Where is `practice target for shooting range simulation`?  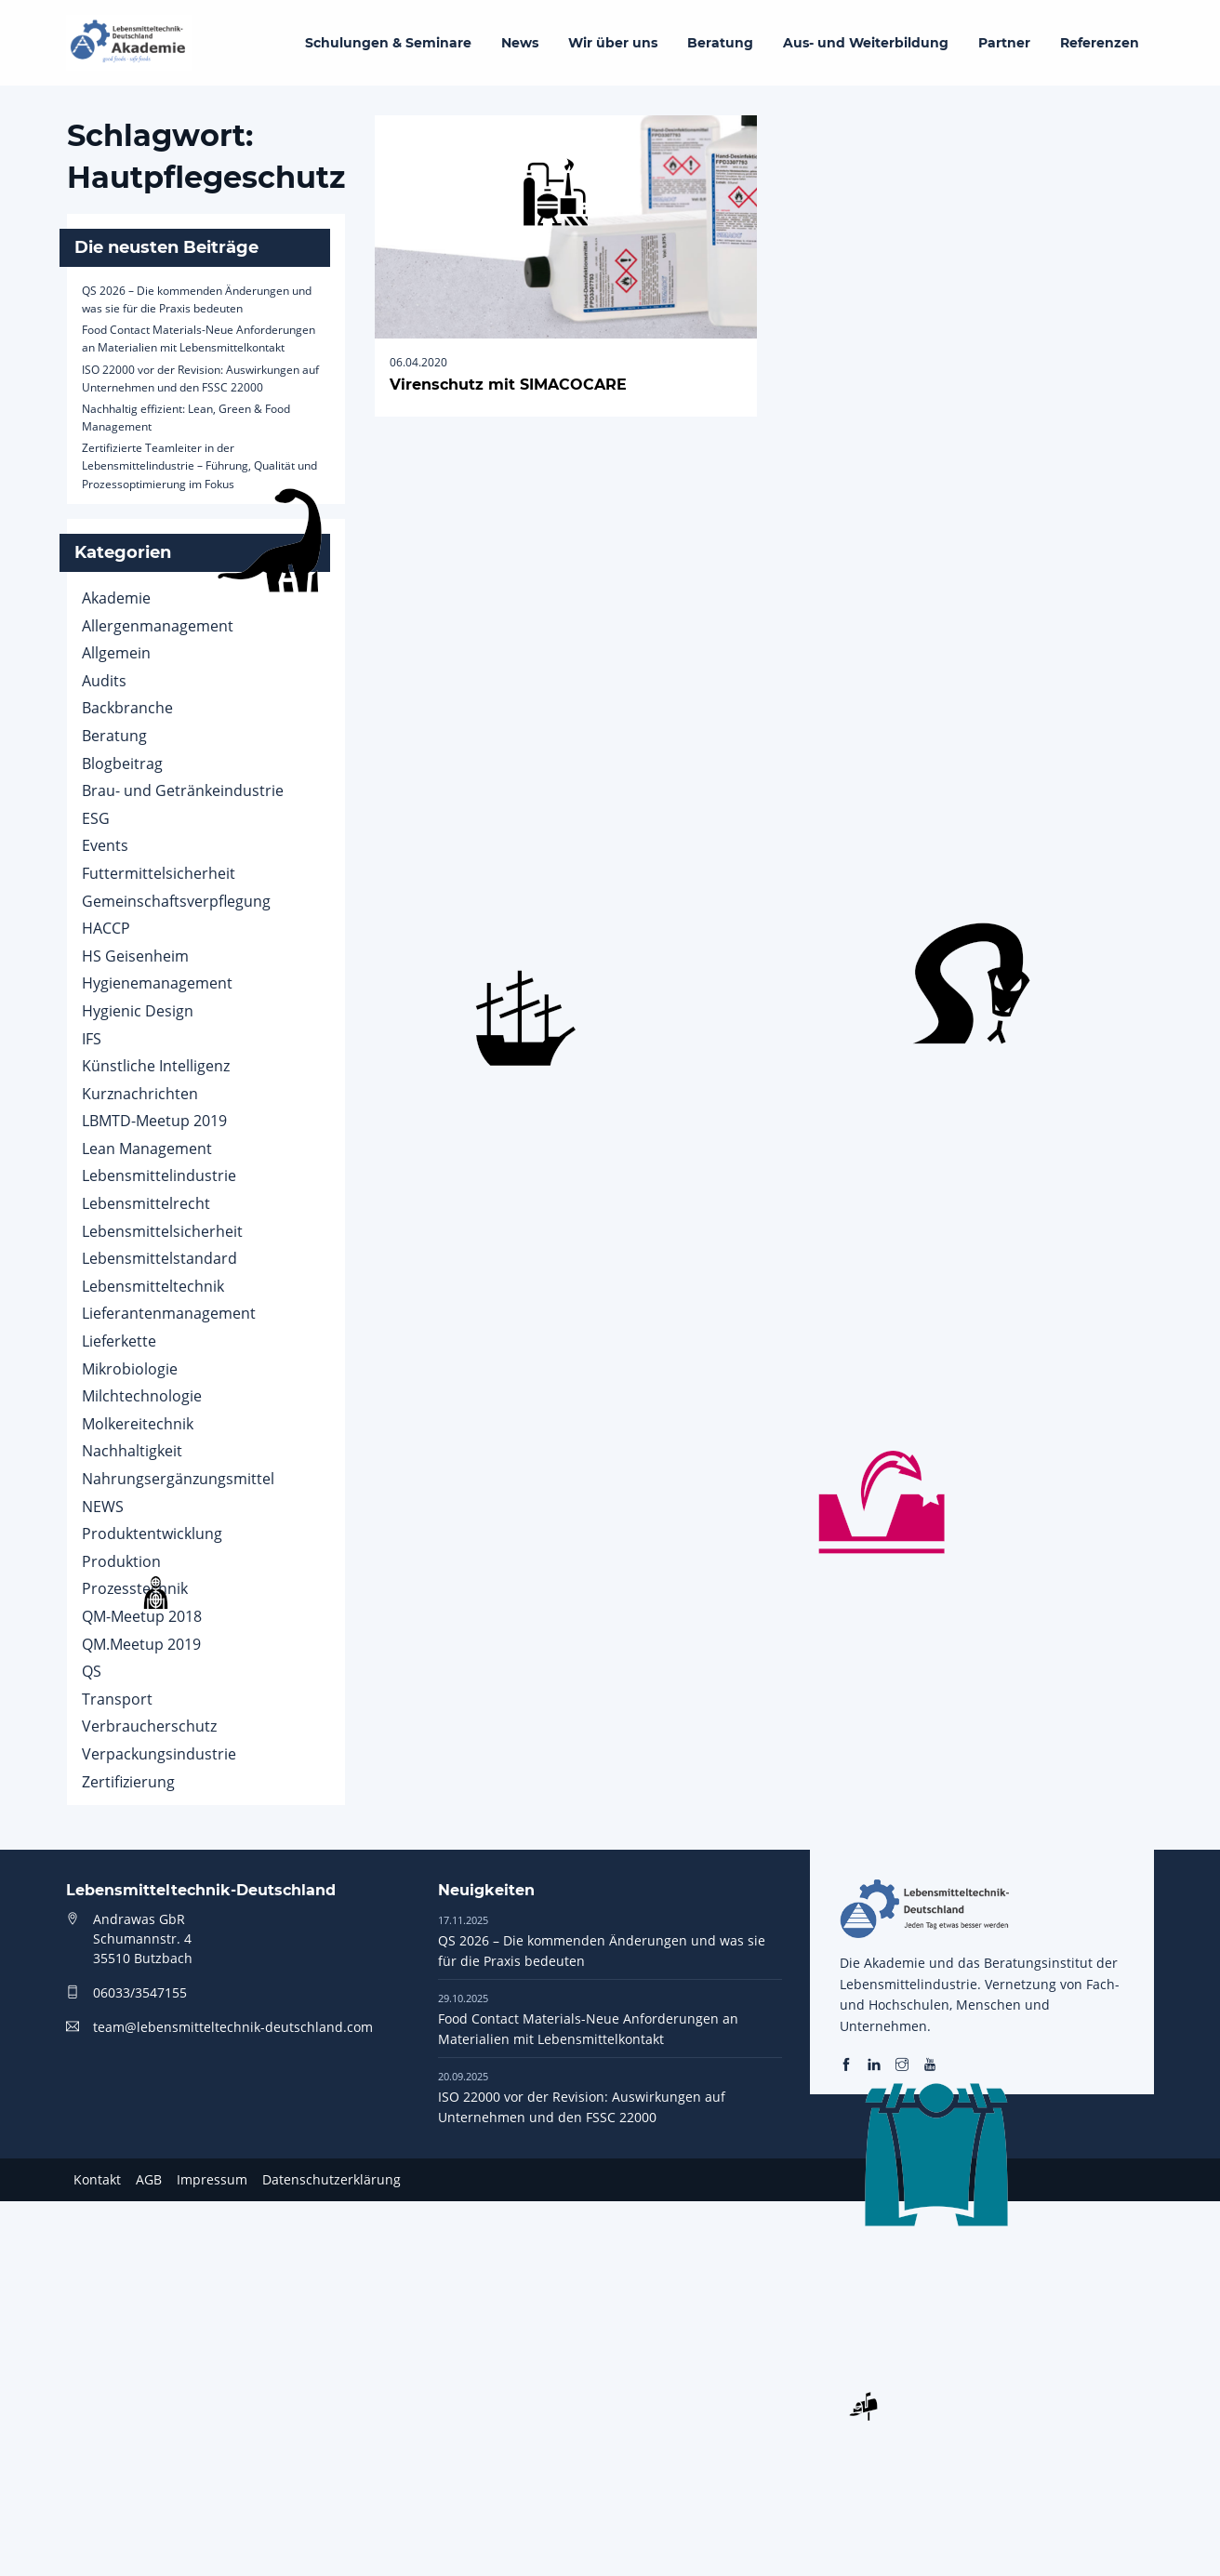
practice target for shooting range simulation is located at coordinates (155, 1592).